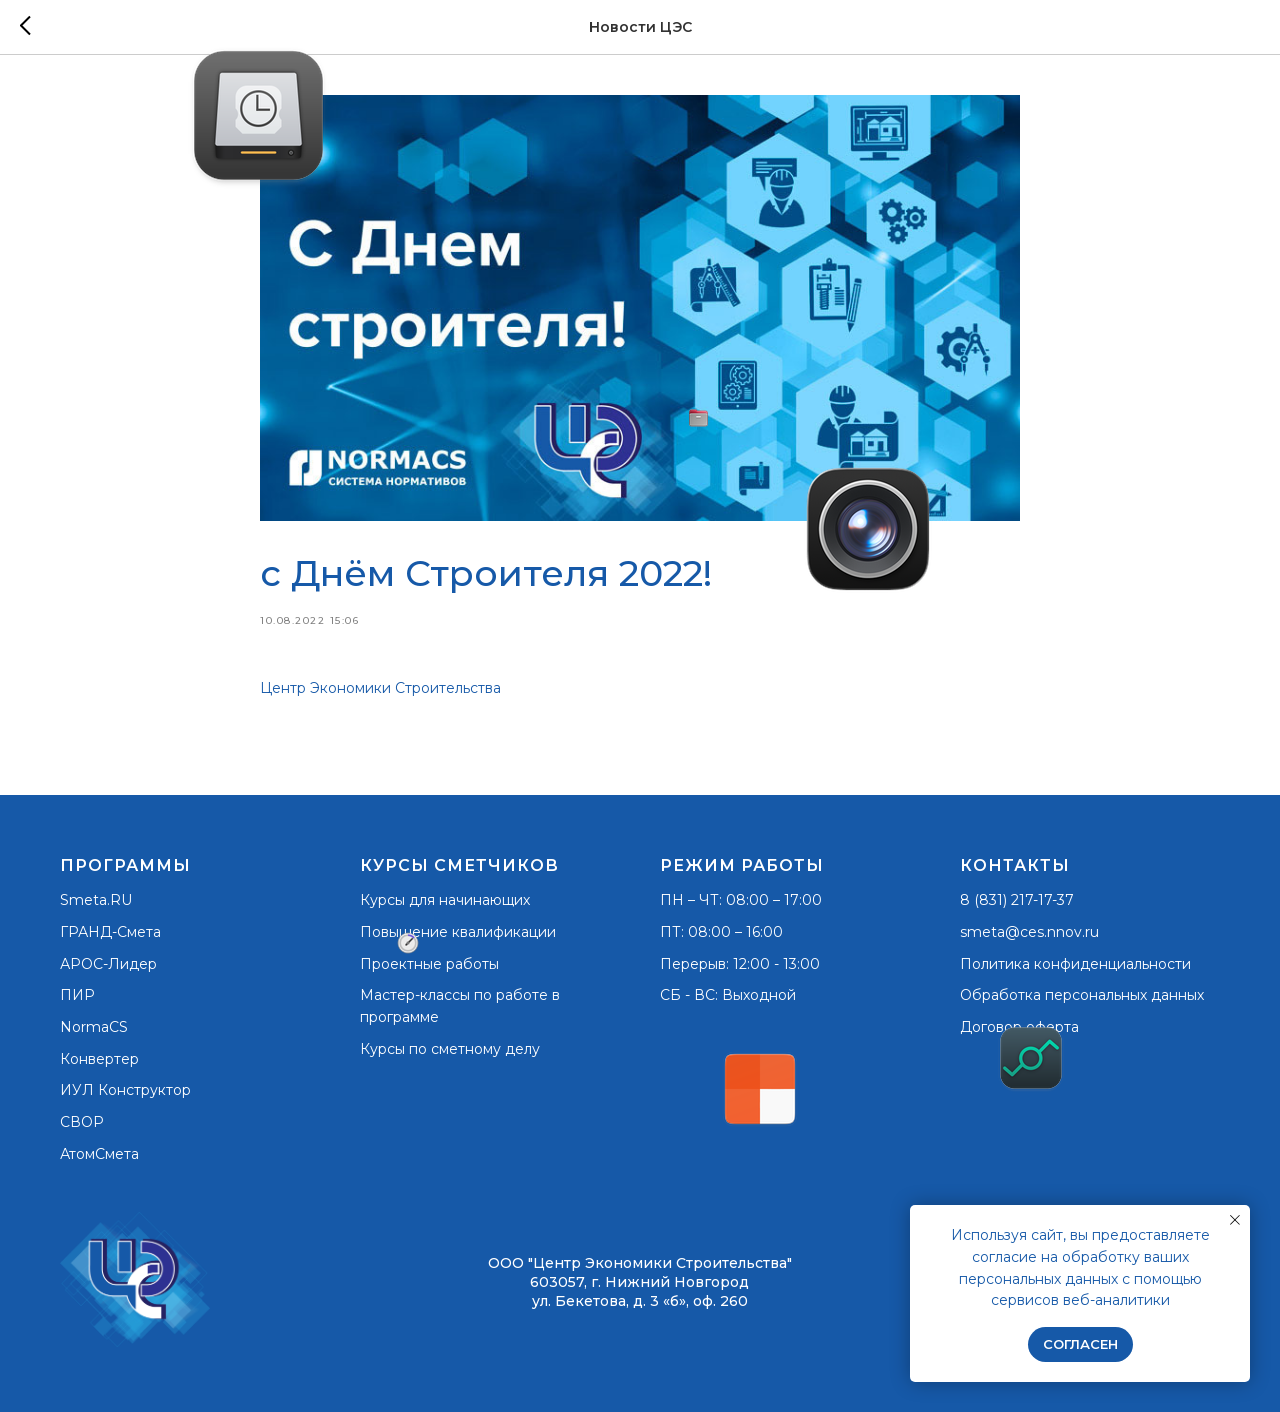  I want to click on open sysprof system profiler, so click(408, 943).